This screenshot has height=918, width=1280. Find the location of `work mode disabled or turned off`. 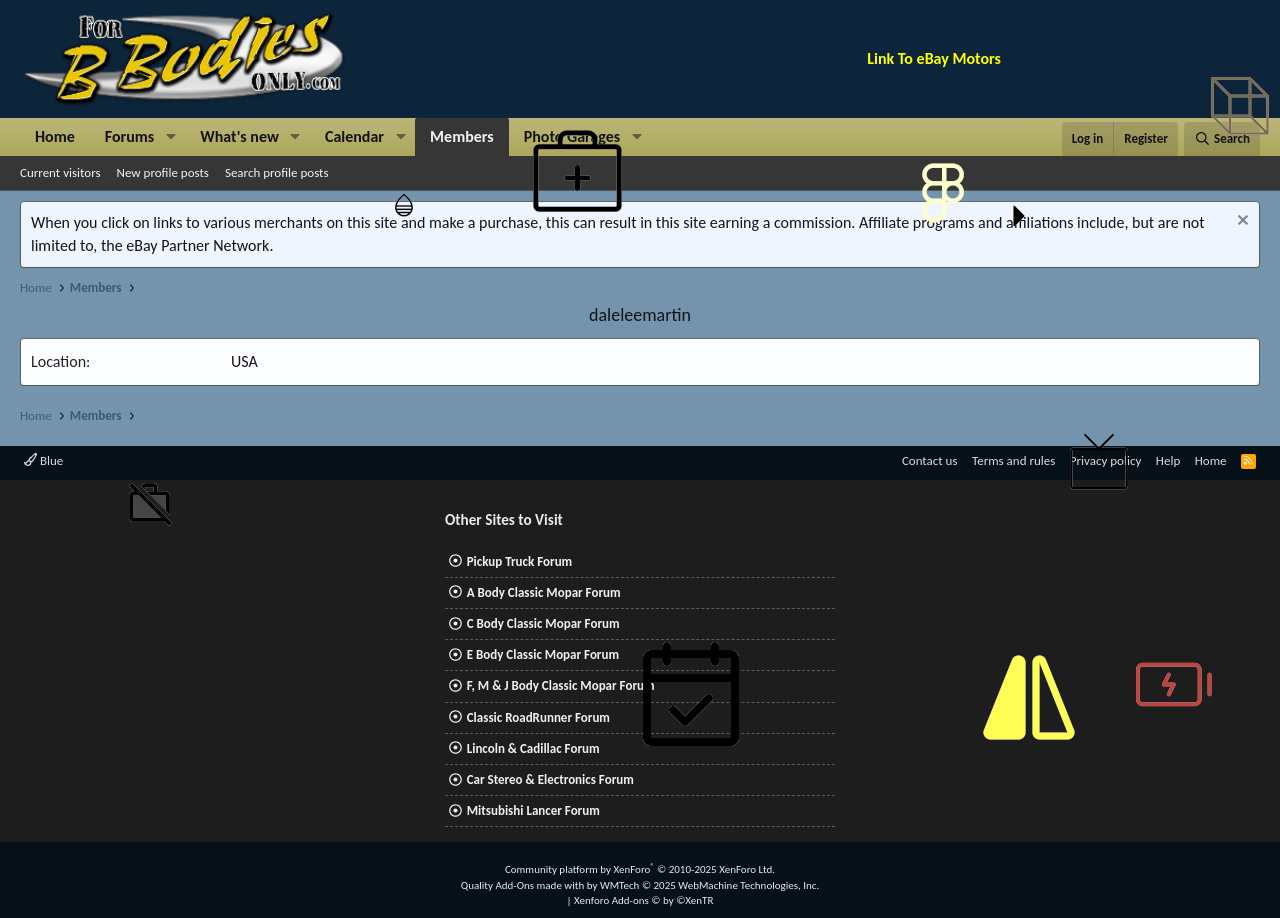

work mode disabled or turned off is located at coordinates (149, 503).